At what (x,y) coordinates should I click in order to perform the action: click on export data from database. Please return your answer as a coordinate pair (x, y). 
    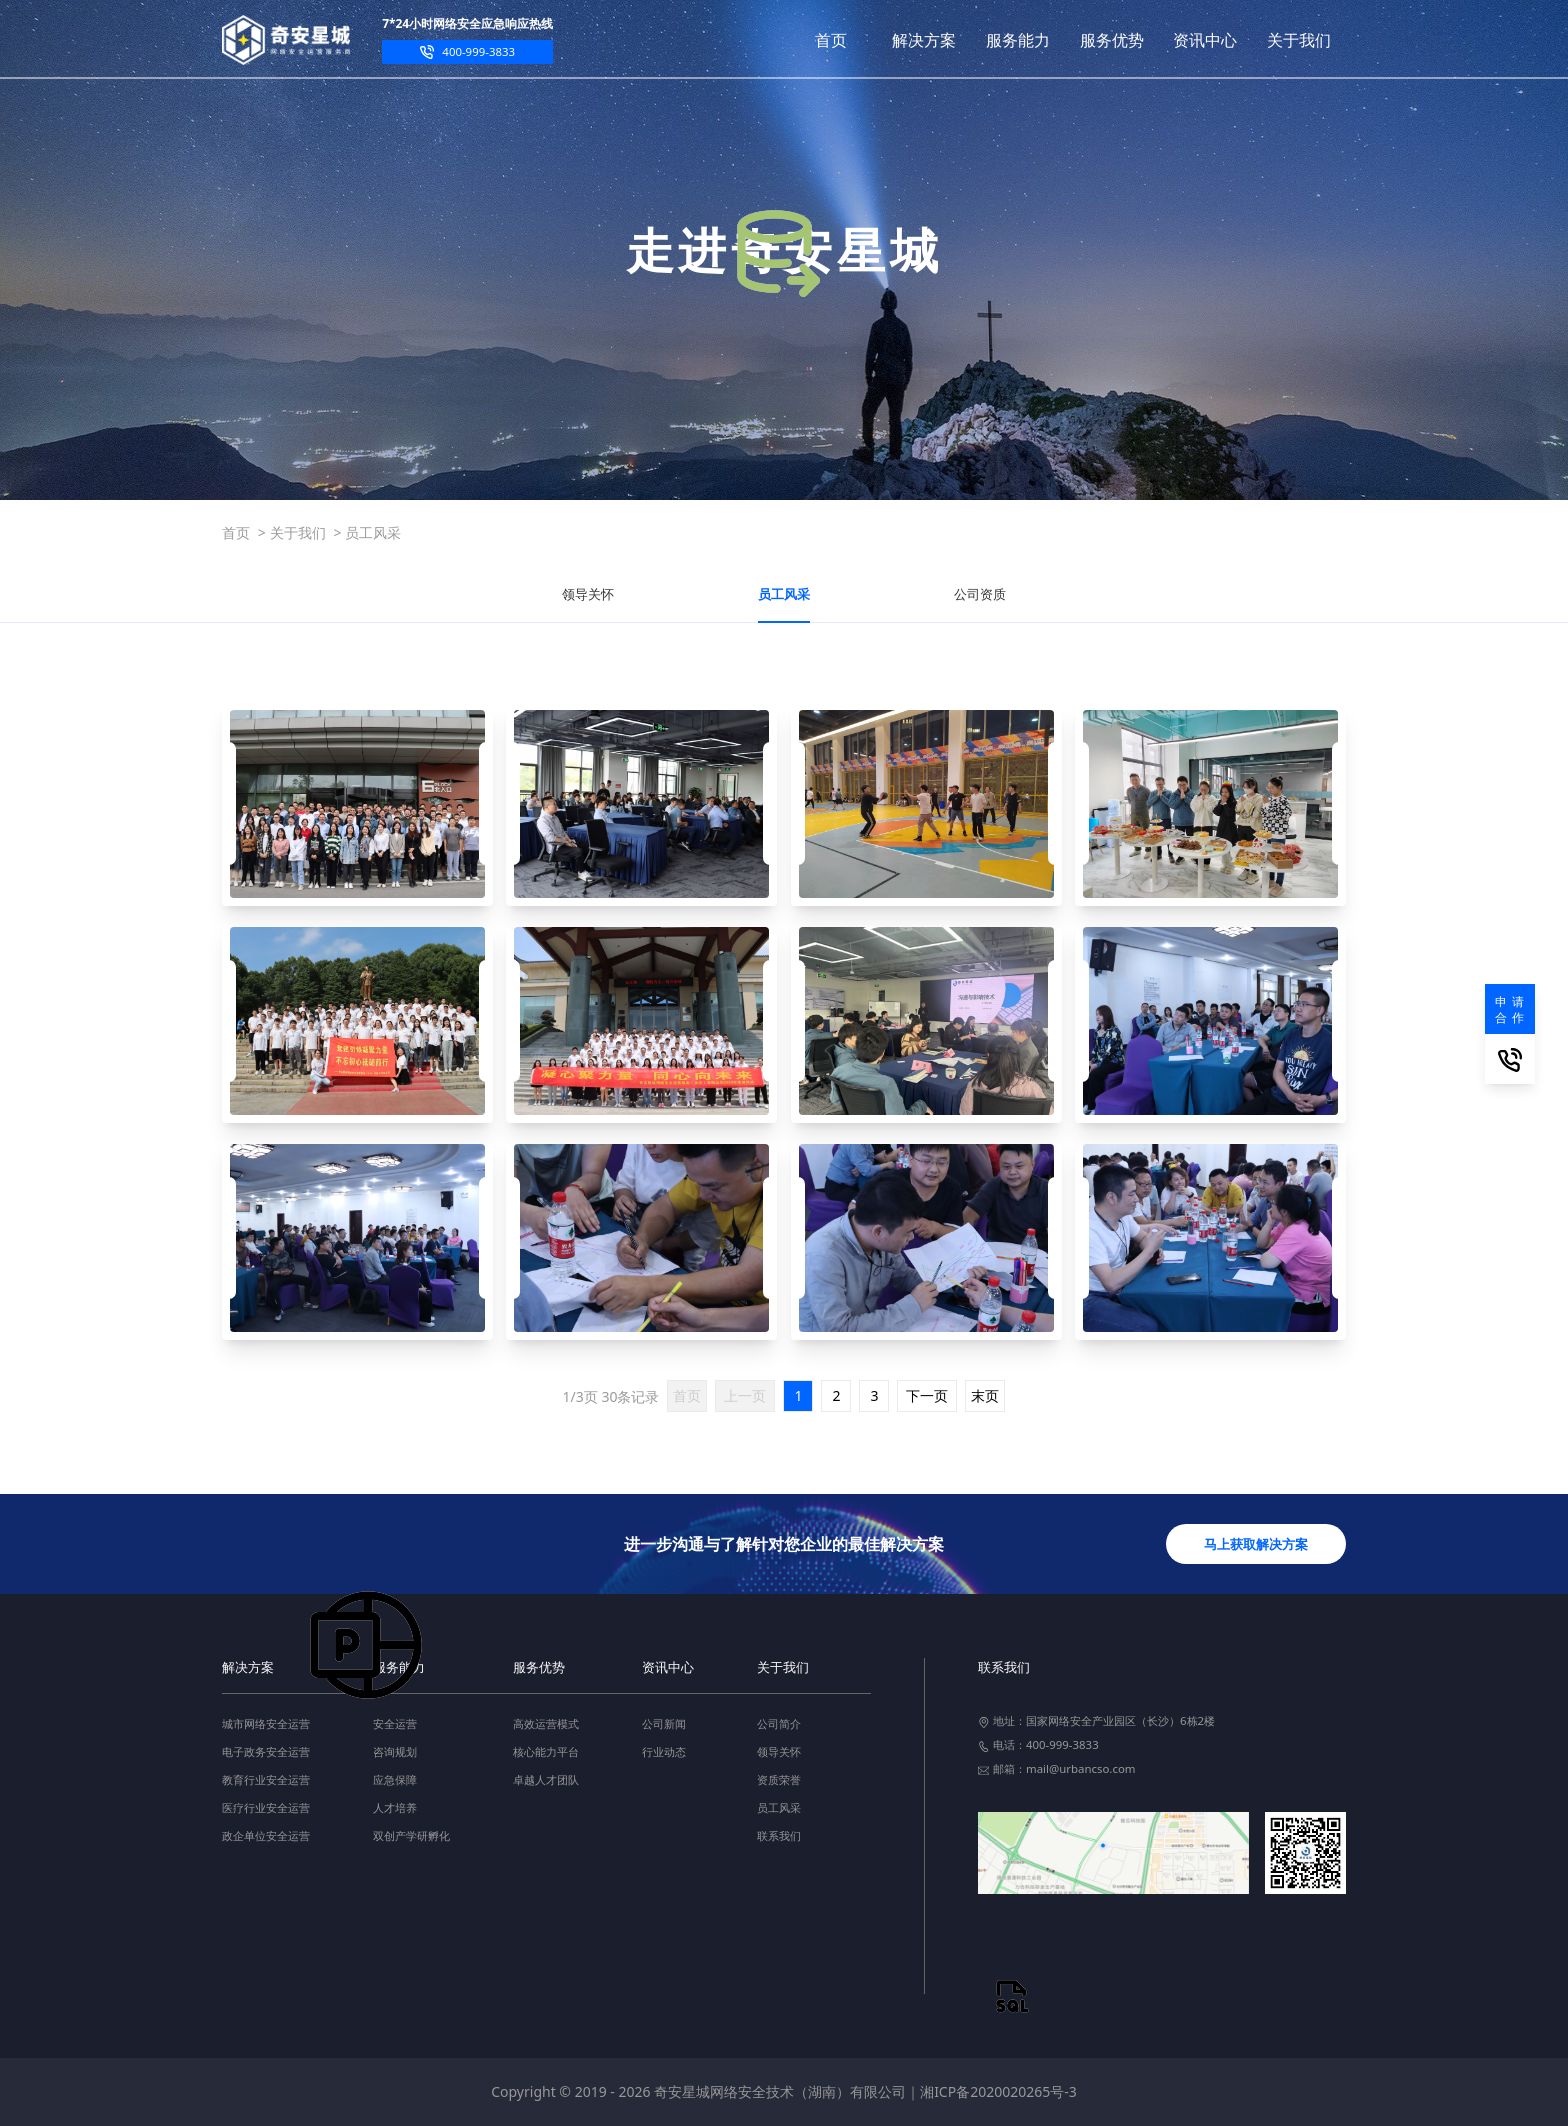
    Looking at the image, I should click on (774, 251).